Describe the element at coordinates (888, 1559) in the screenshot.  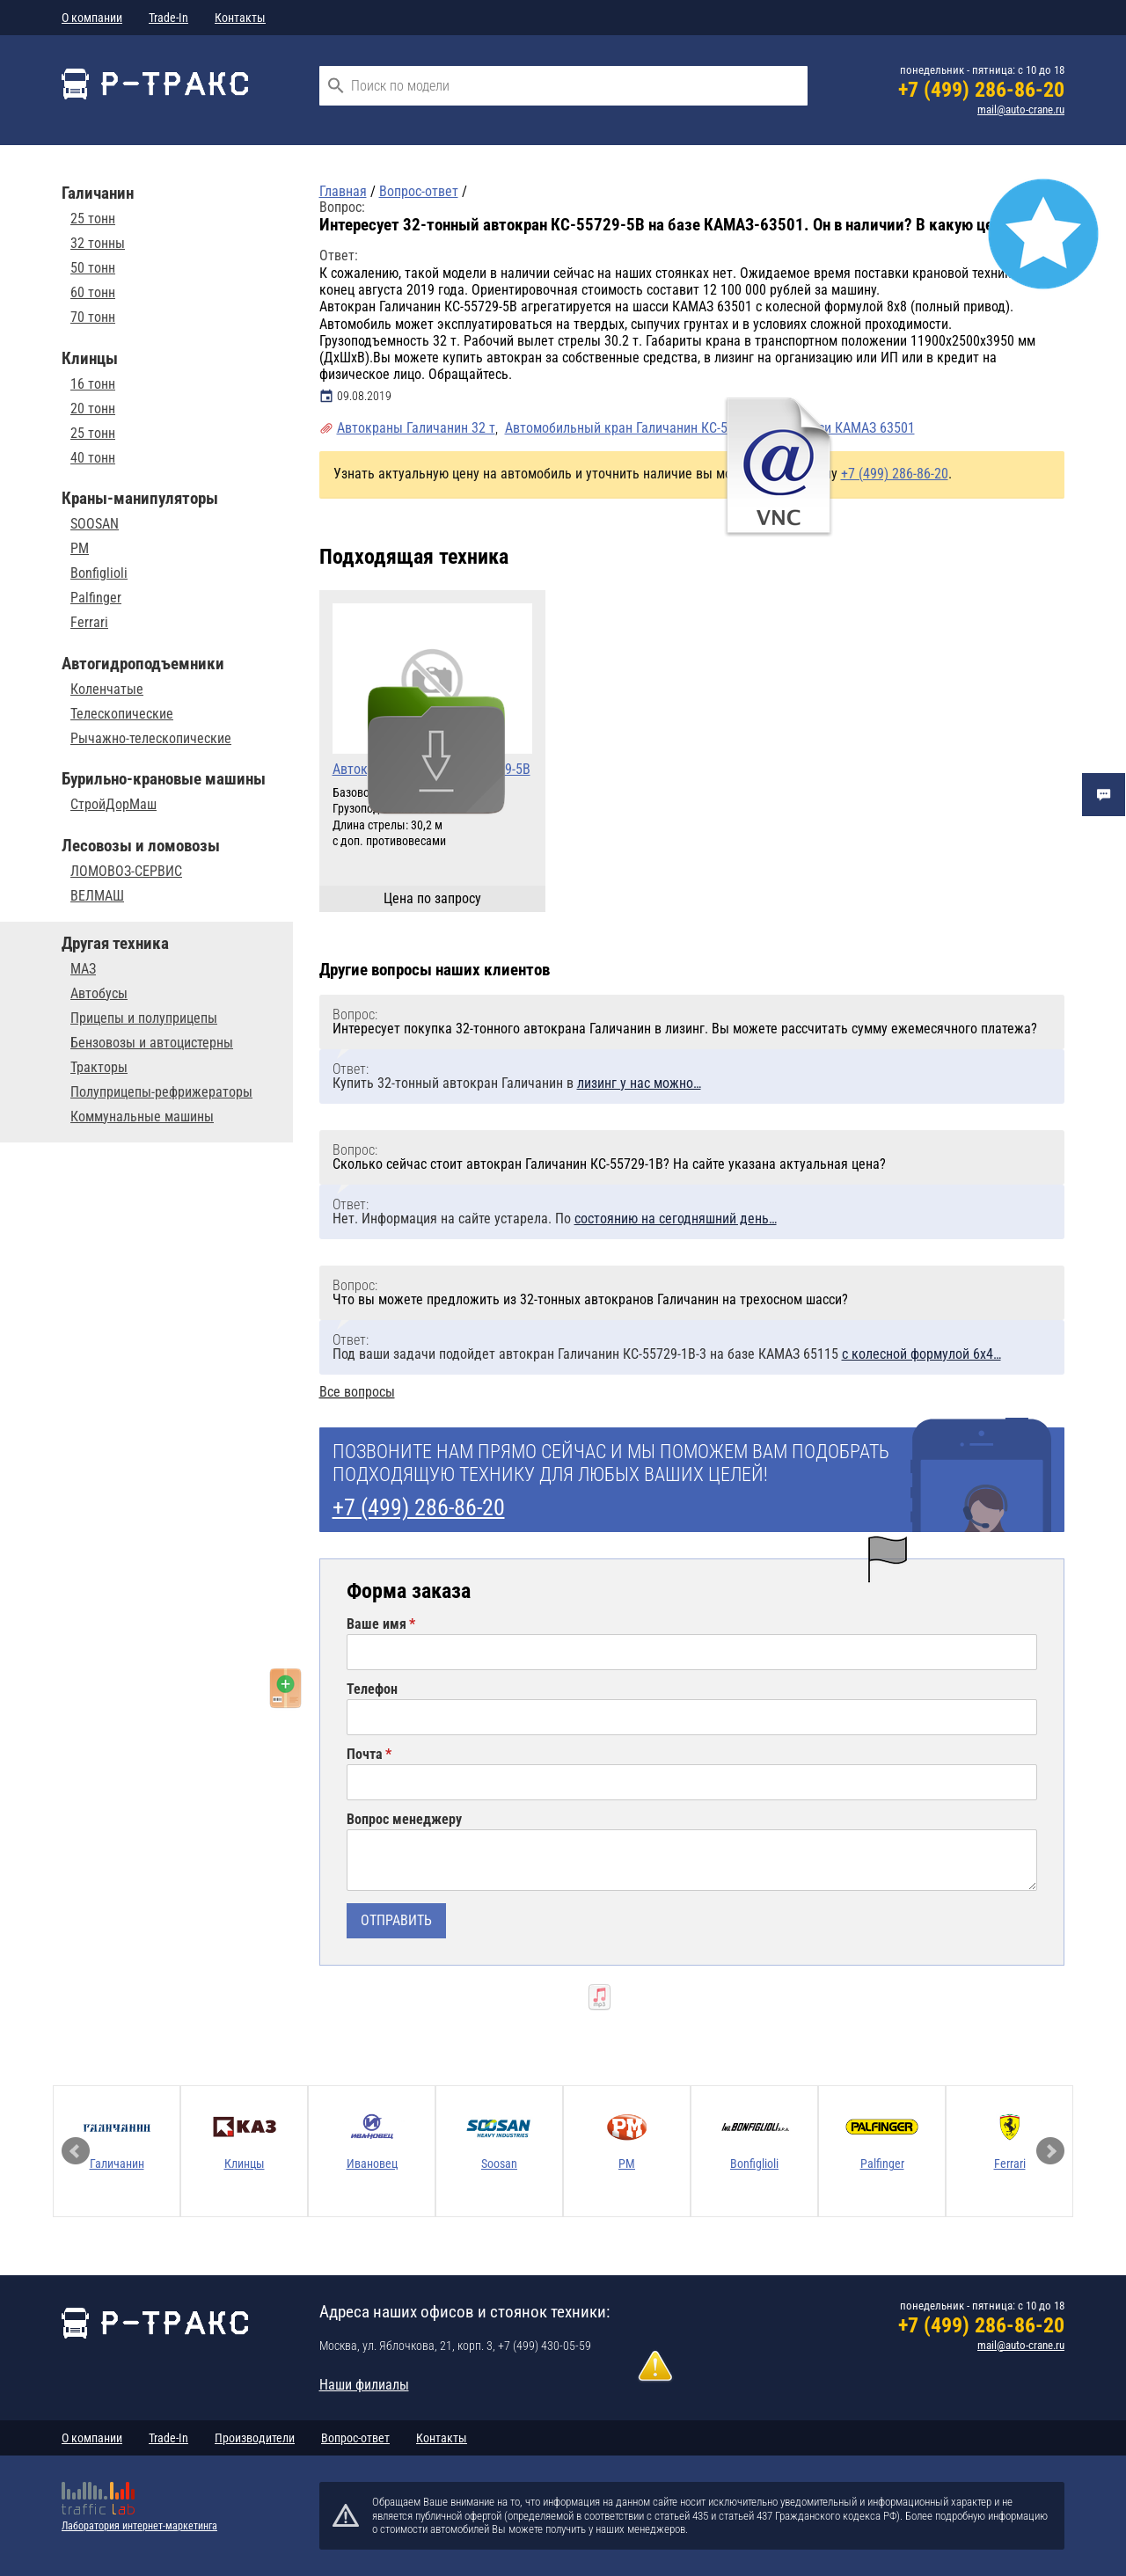
I see `view flagged emails in Mail` at that location.